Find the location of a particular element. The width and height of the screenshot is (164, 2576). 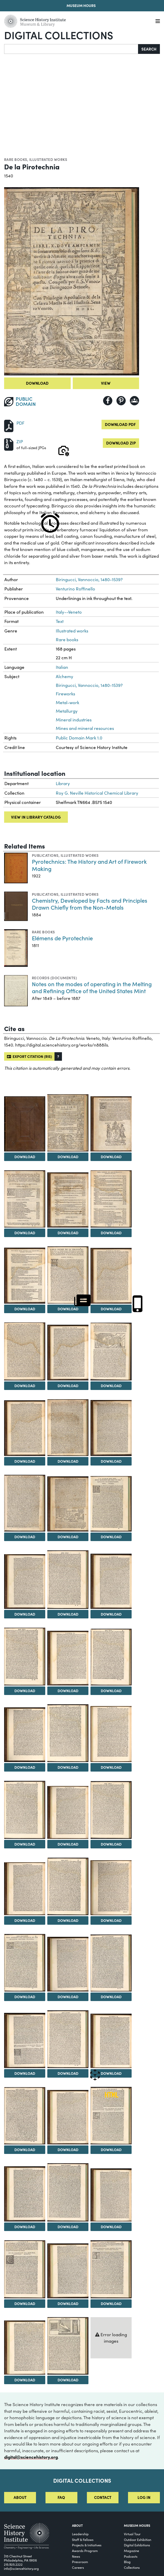

view news or articles is located at coordinates (83, 1300).